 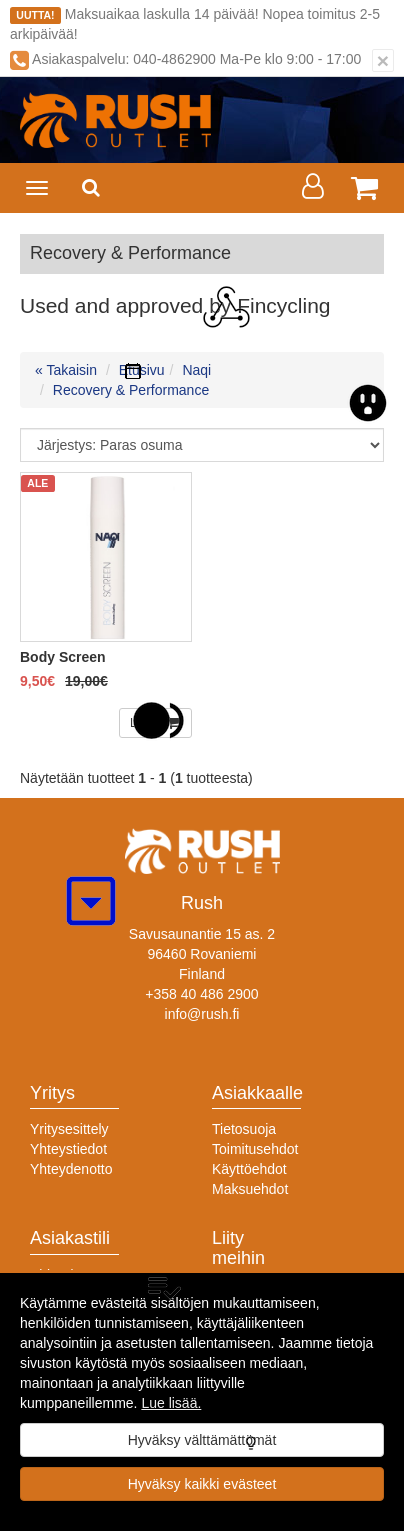 I want to click on view tips or suggestions, so click(x=251, y=1443).